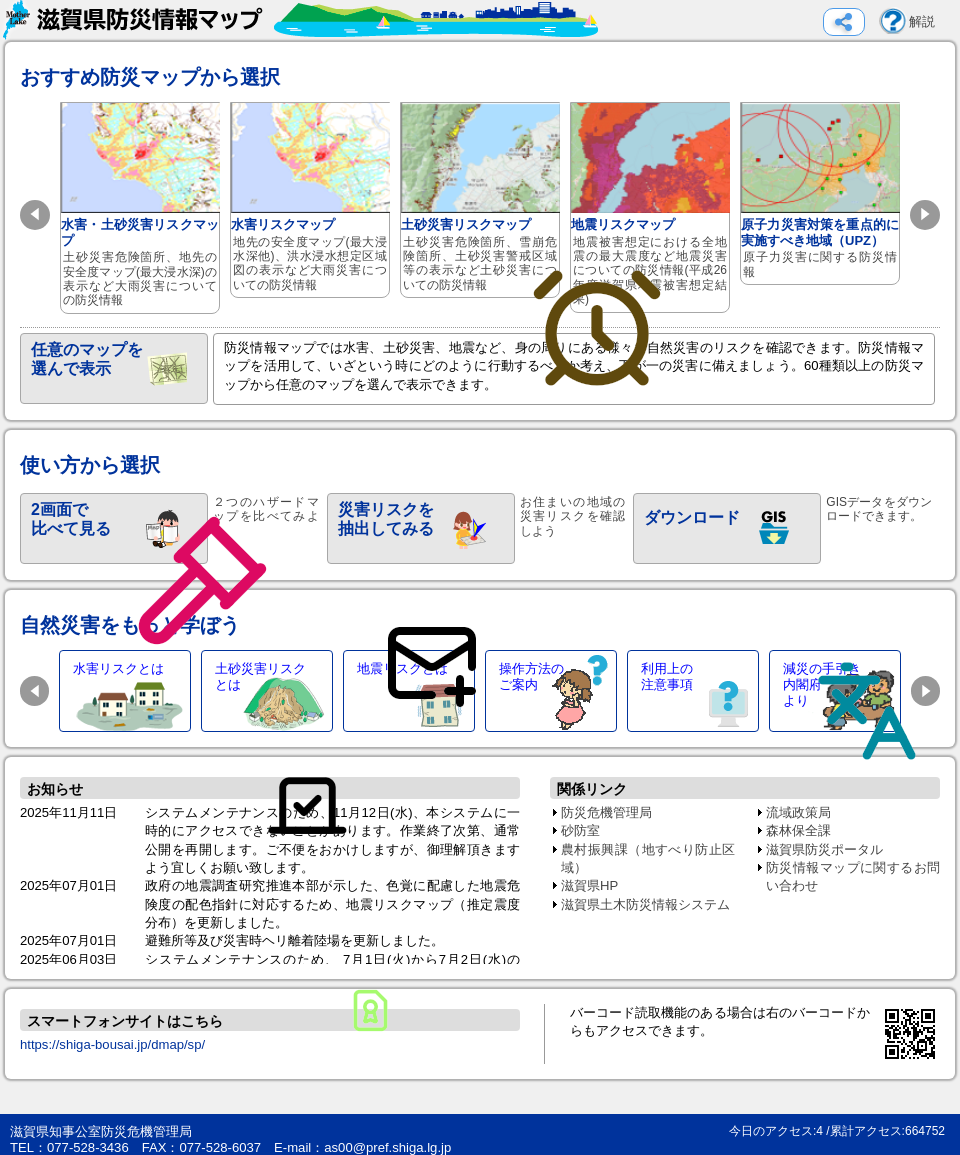 The width and height of the screenshot is (960, 1155). I want to click on compose a new email, so click(432, 663).